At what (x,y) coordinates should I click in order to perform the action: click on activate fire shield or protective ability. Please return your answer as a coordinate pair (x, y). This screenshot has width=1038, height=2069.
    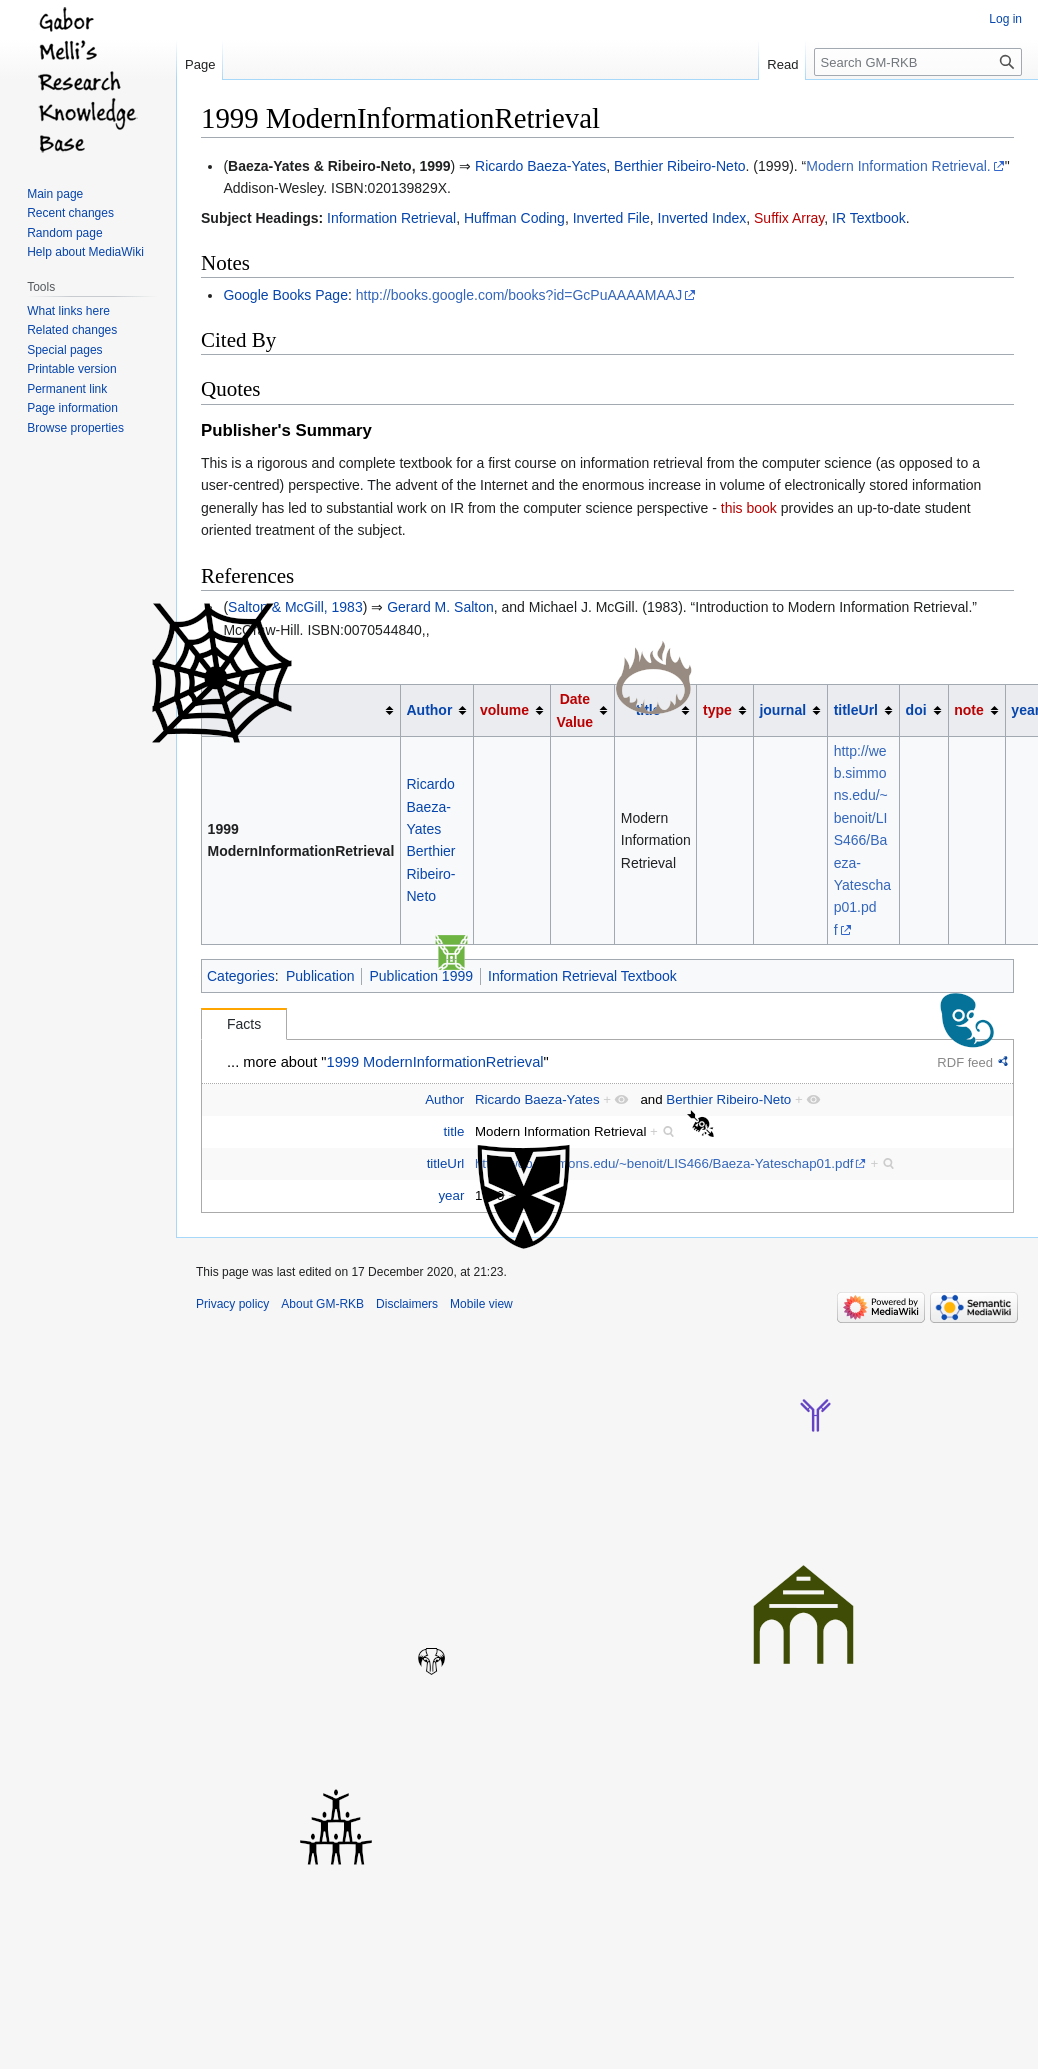
    Looking at the image, I should click on (653, 678).